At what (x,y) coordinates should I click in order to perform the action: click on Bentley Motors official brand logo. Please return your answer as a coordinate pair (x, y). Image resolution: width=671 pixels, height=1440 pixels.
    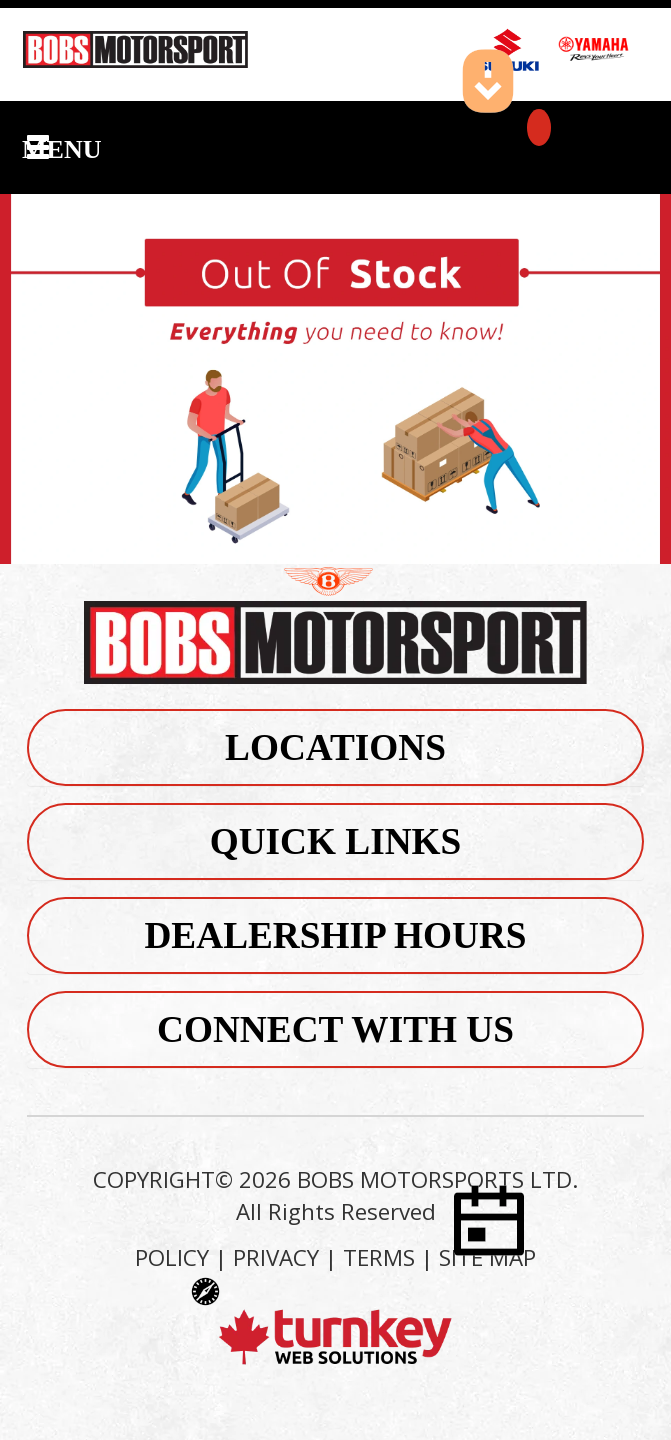
    Looking at the image, I should click on (328, 581).